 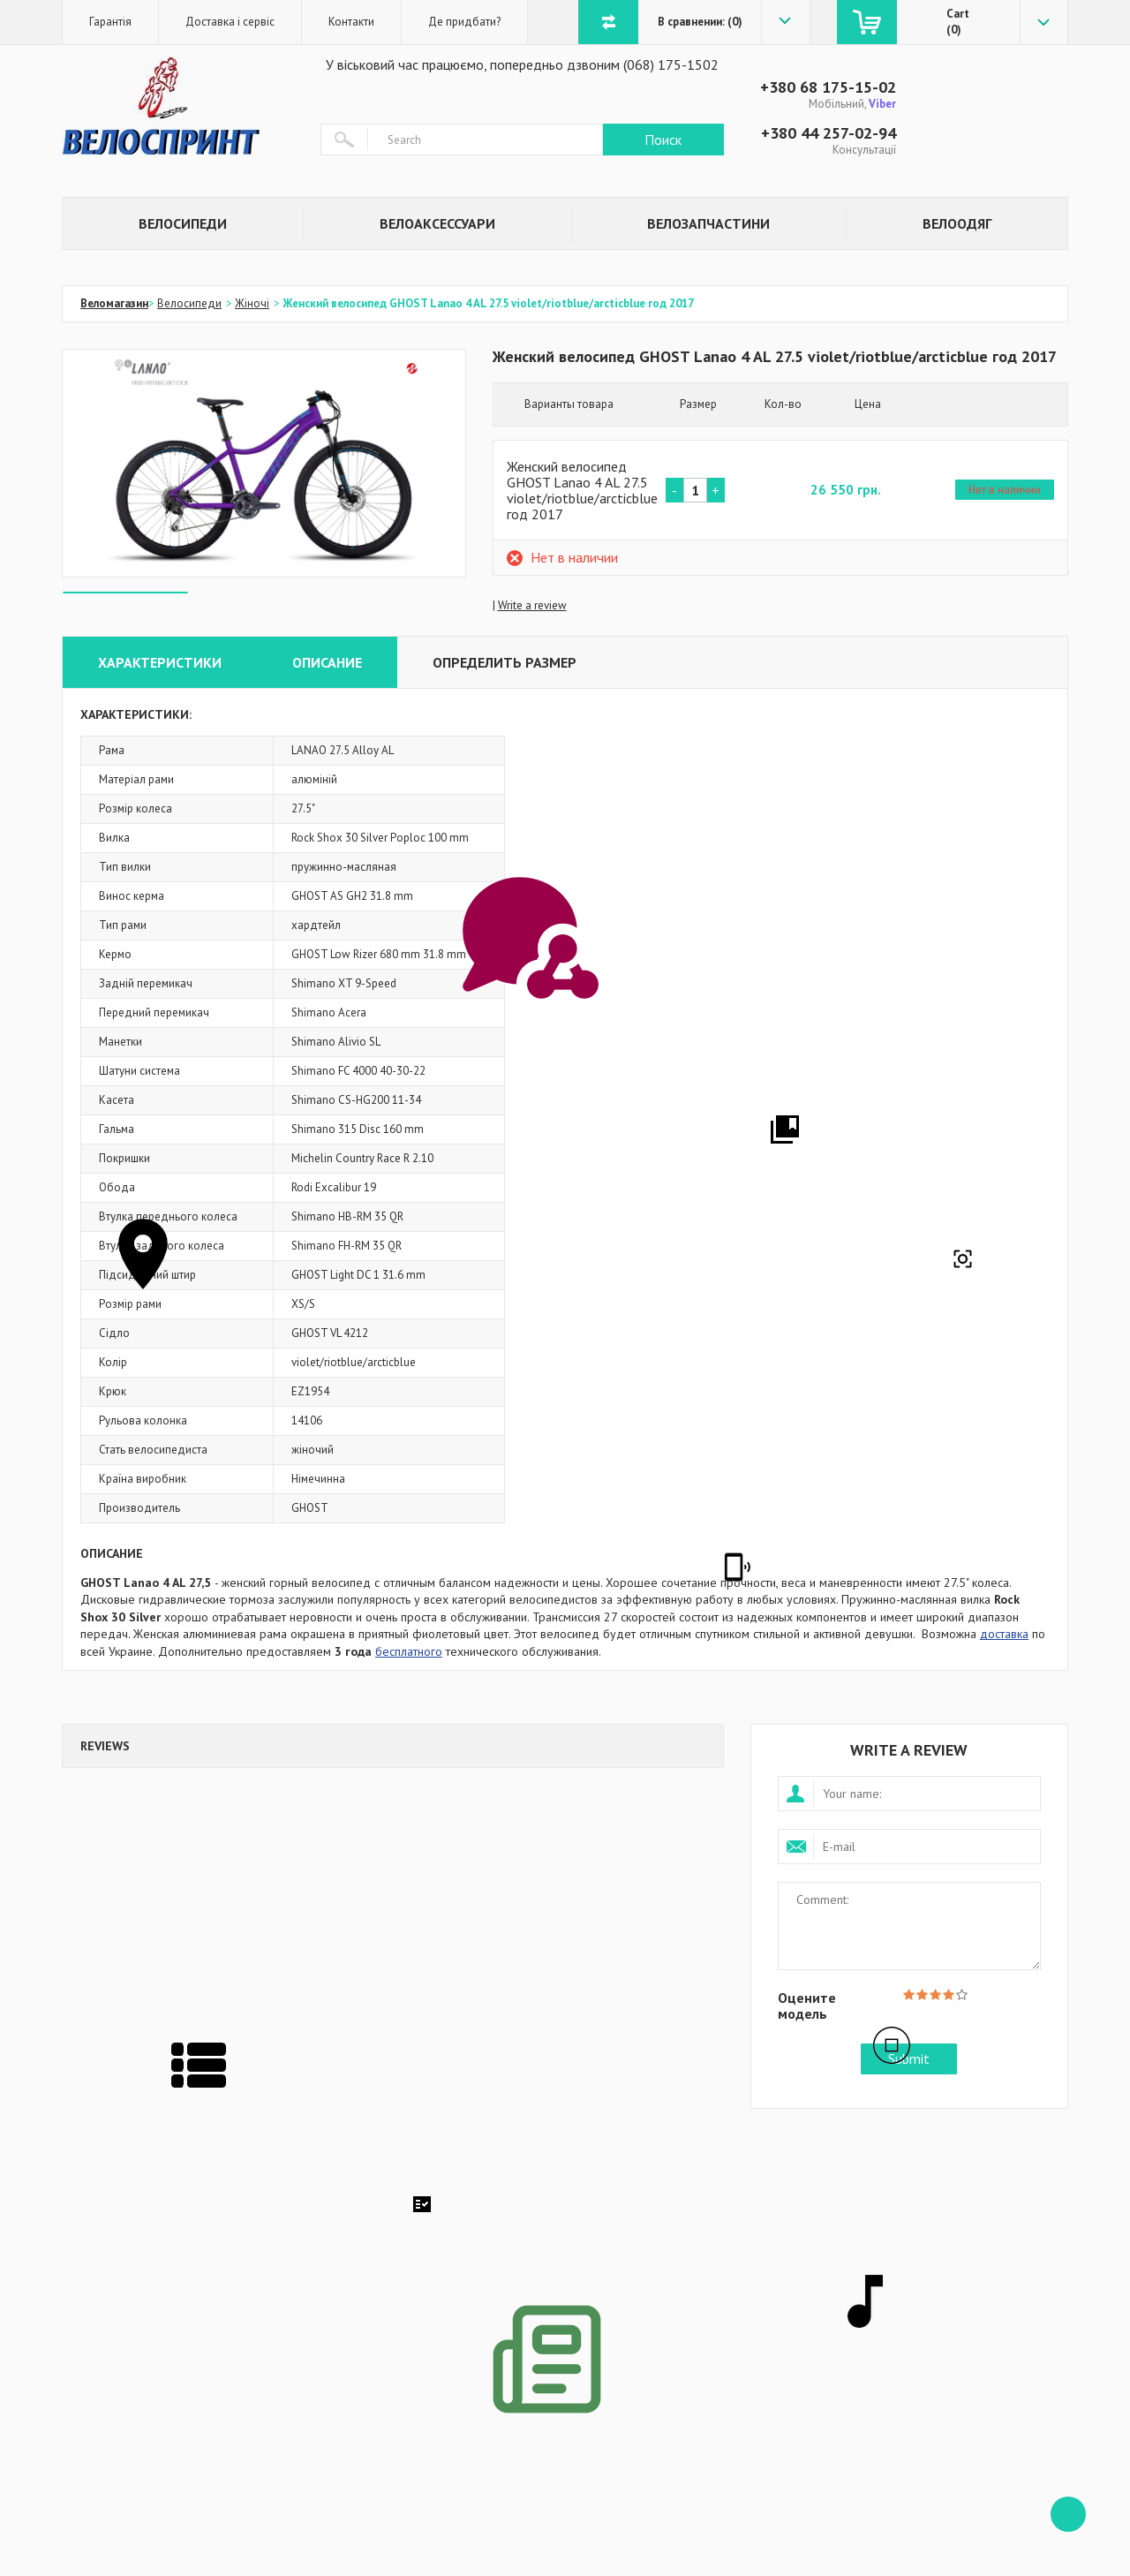 What do you see at coordinates (200, 2065) in the screenshot?
I see `switch to list view` at bounding box center [200, 2065].